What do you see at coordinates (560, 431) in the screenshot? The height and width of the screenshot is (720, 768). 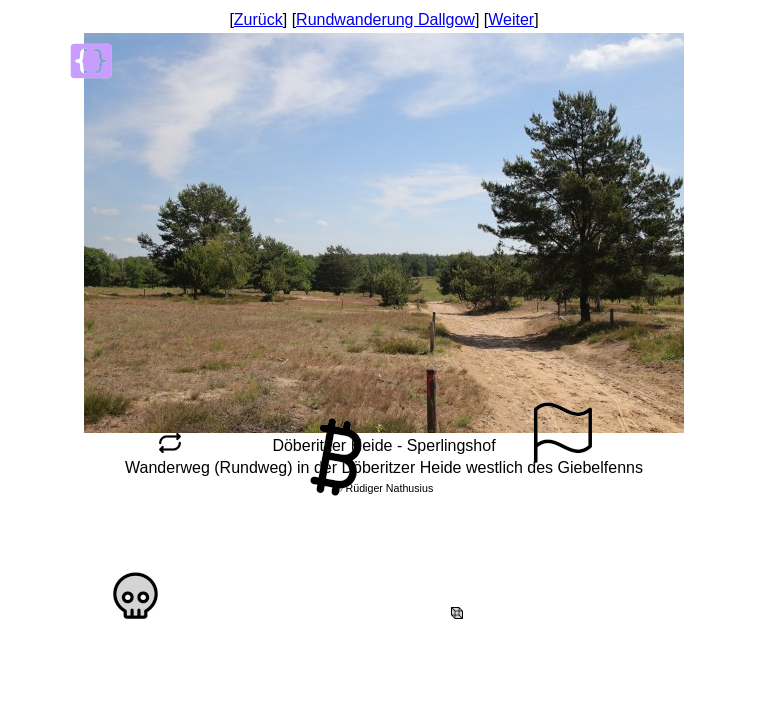 I see `flag or report content` at bounding box center [560, 431].